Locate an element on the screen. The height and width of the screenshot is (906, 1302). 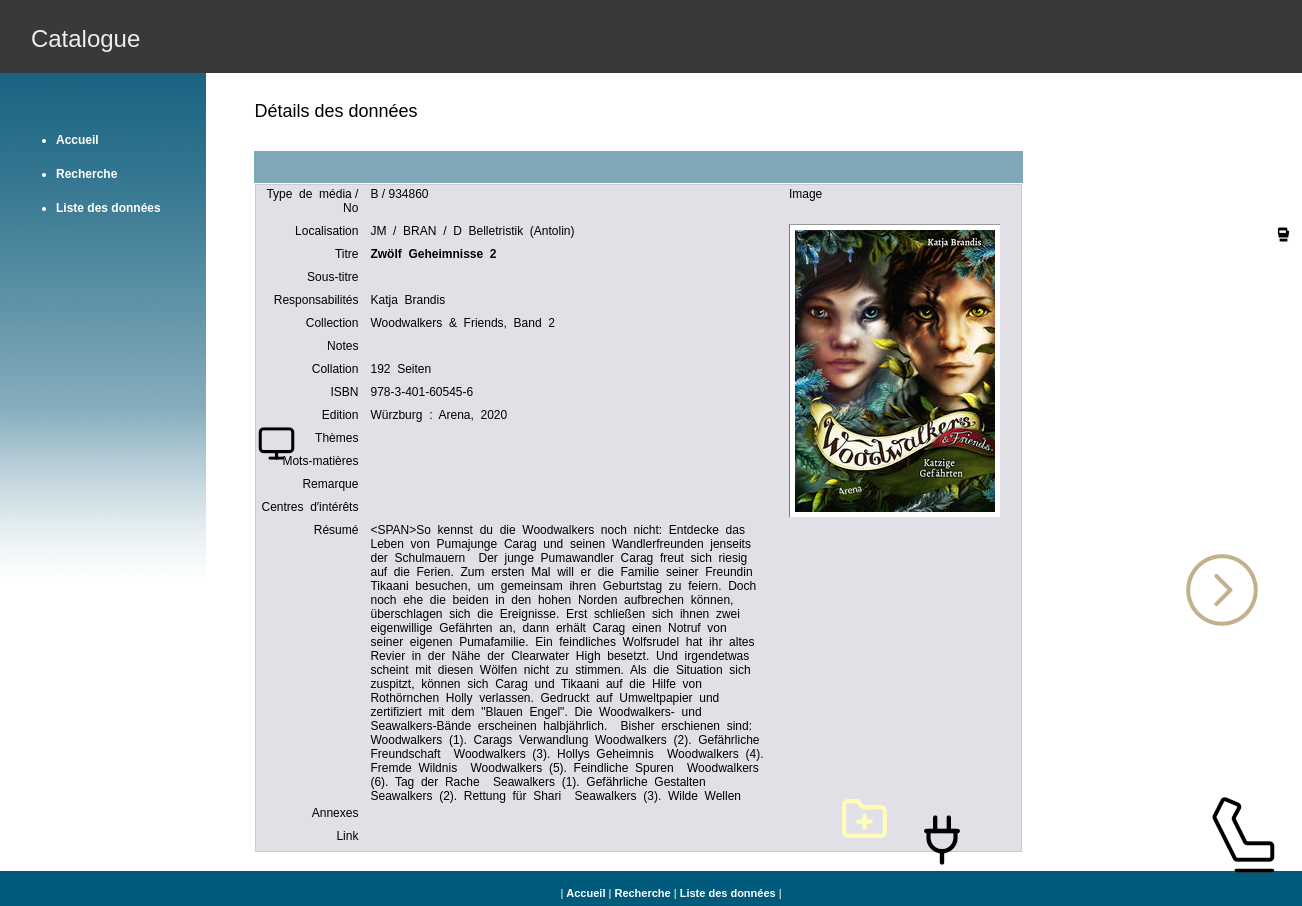
go to next item or step is located at coordinates (1222, 590).